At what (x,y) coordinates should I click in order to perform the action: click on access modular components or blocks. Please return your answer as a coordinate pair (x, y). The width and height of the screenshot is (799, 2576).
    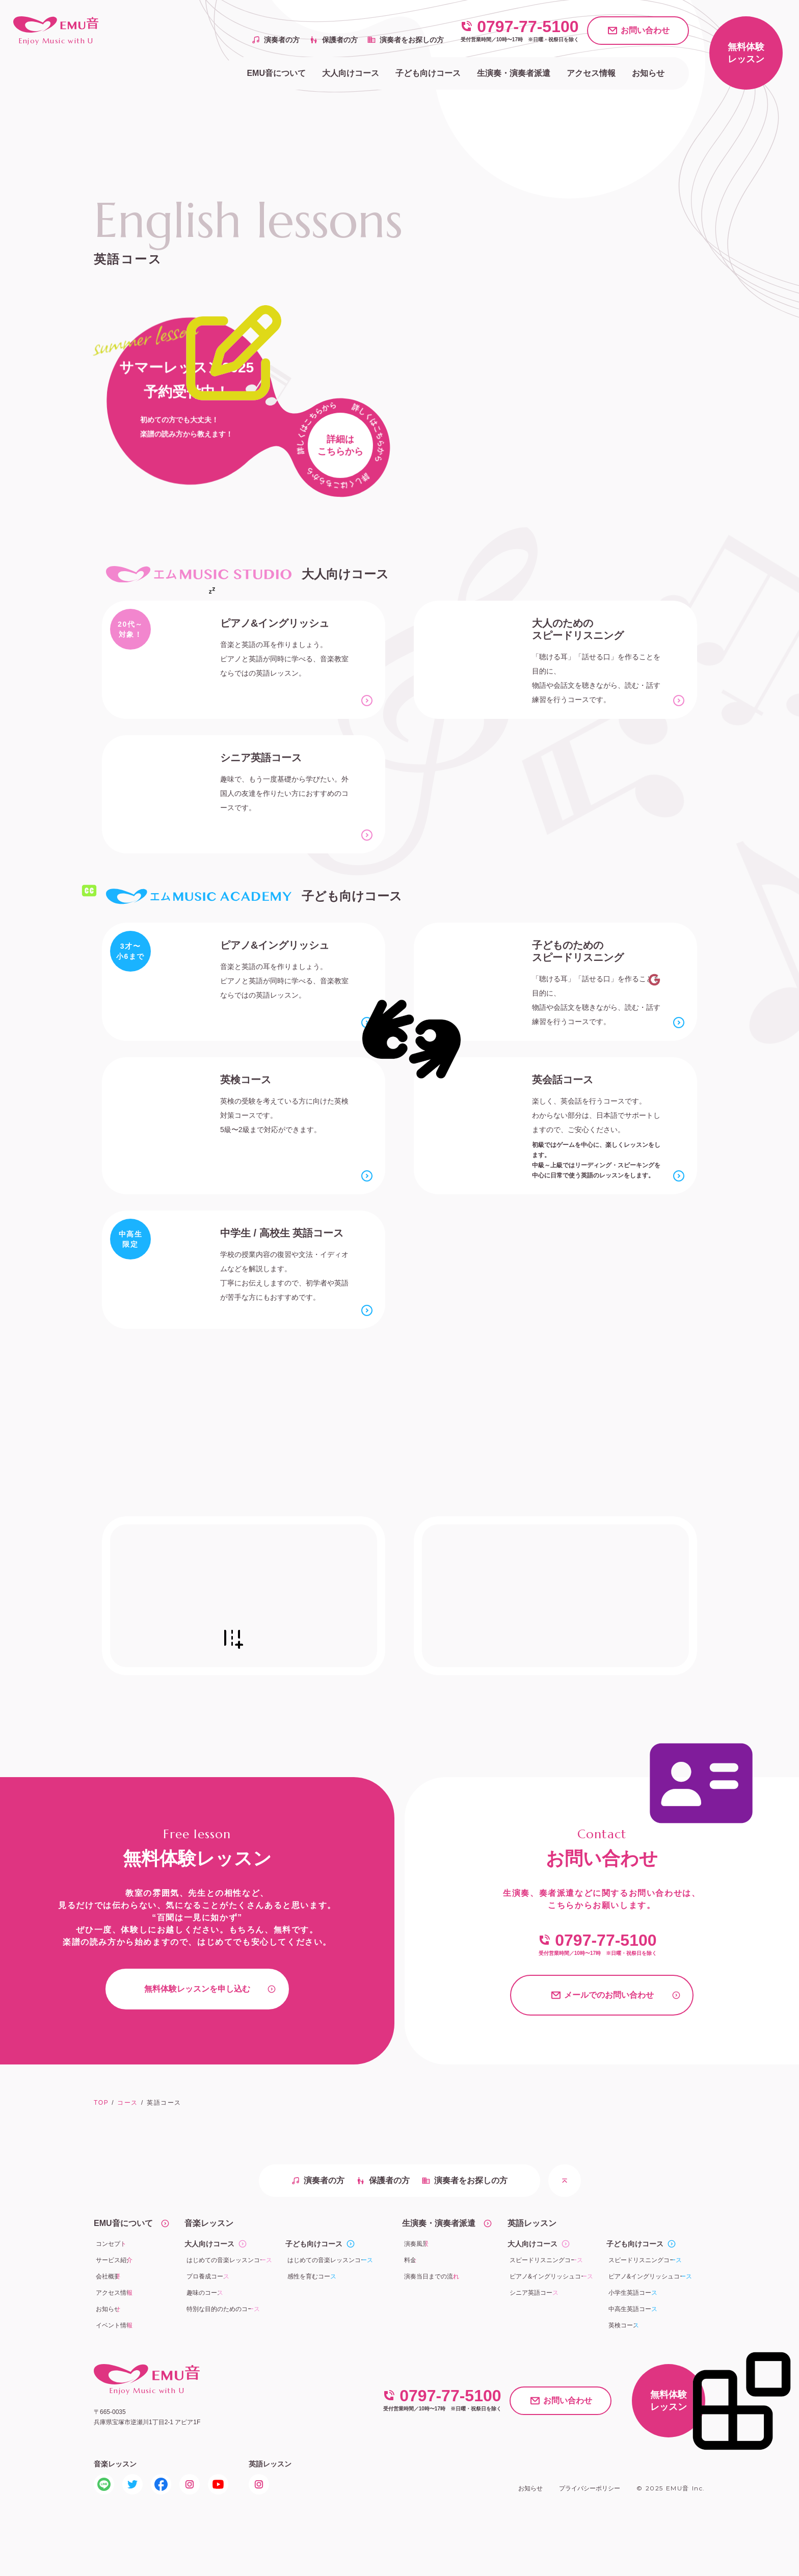
    Looking at the image, I should click on (741, 2401).